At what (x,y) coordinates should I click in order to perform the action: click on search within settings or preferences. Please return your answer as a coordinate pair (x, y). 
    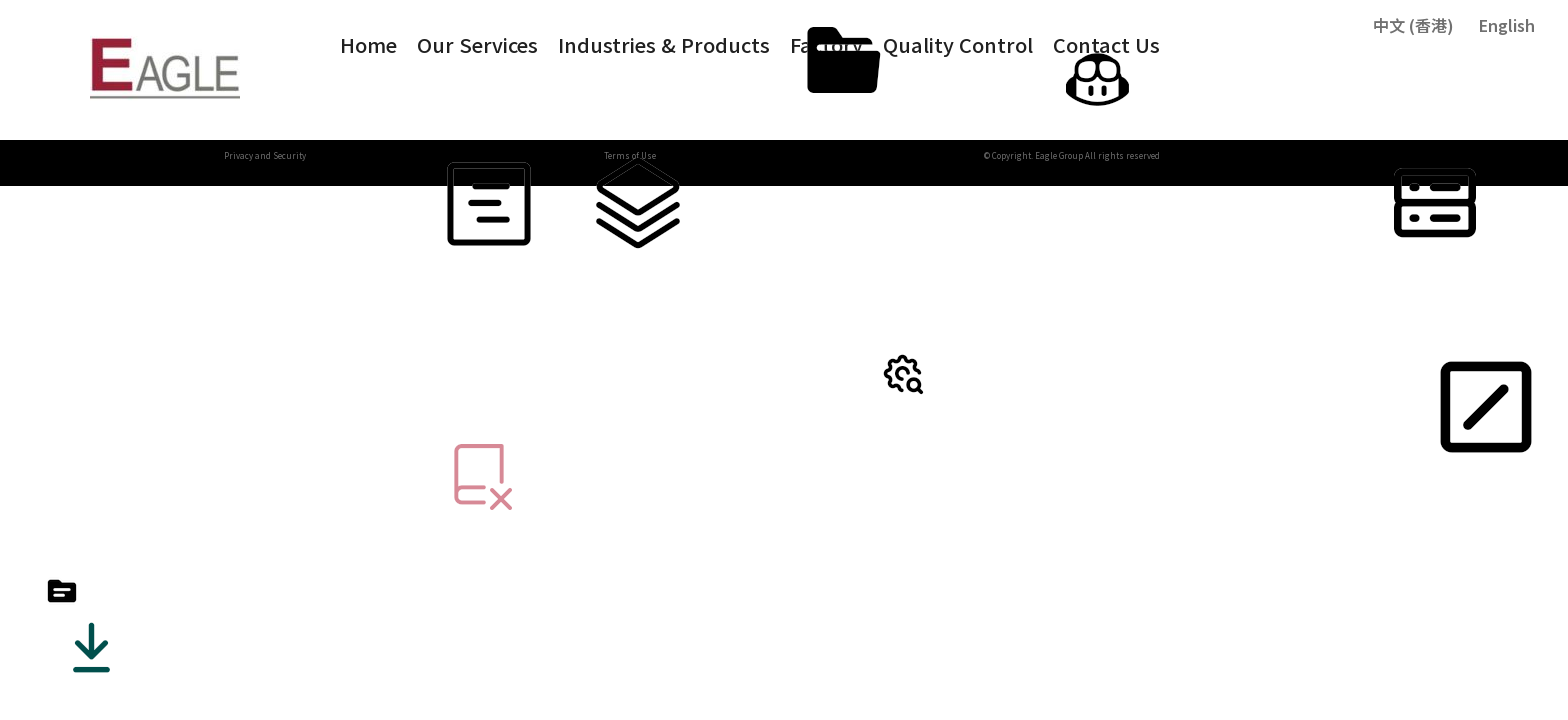
    Looking at the image, I should click on (902, 373).